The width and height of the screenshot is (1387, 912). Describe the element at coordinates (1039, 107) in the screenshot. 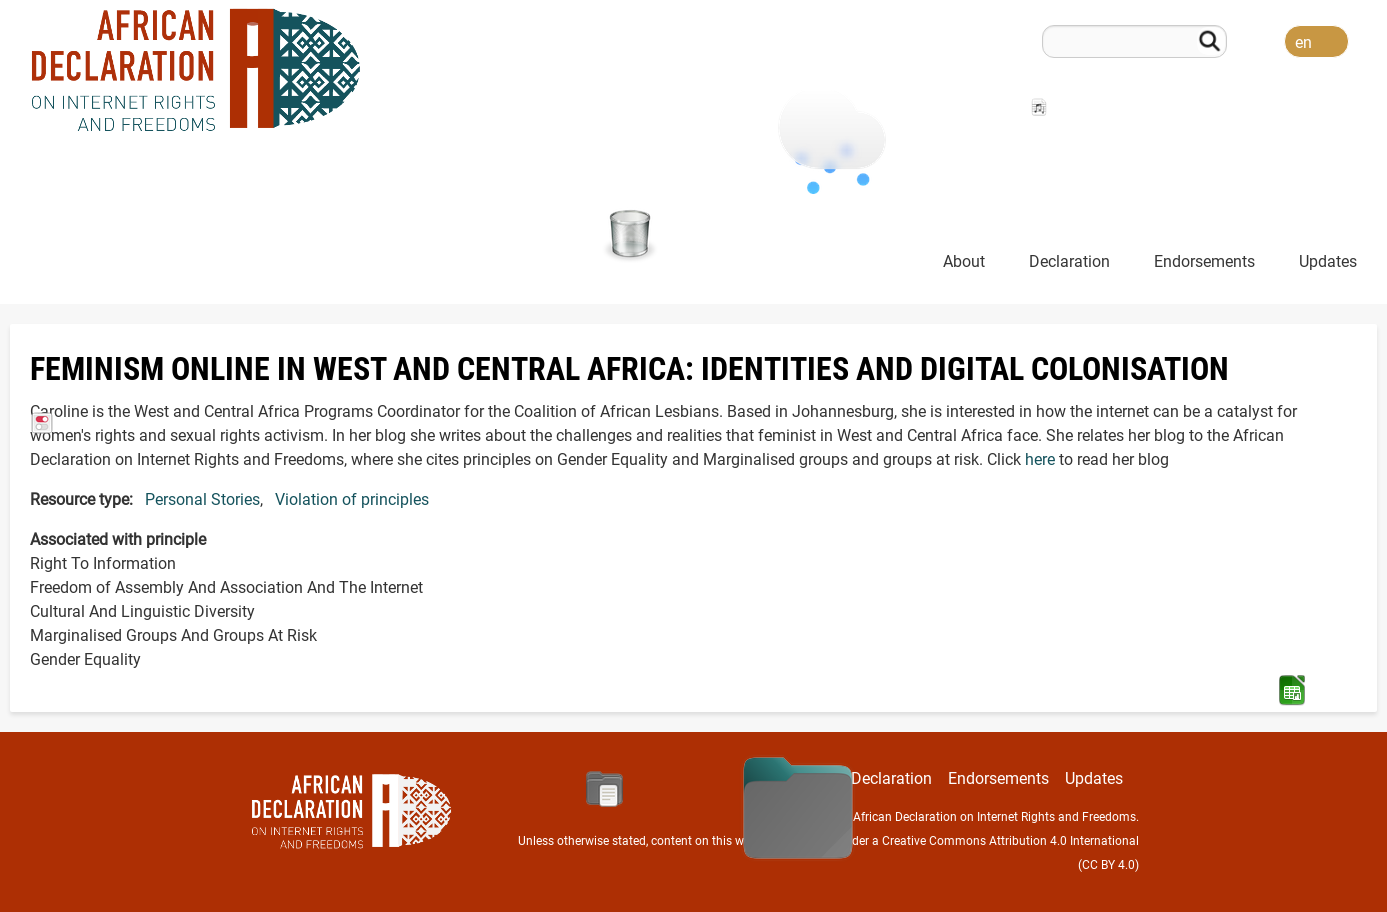

I see `iMelody ringtone file` at that location.